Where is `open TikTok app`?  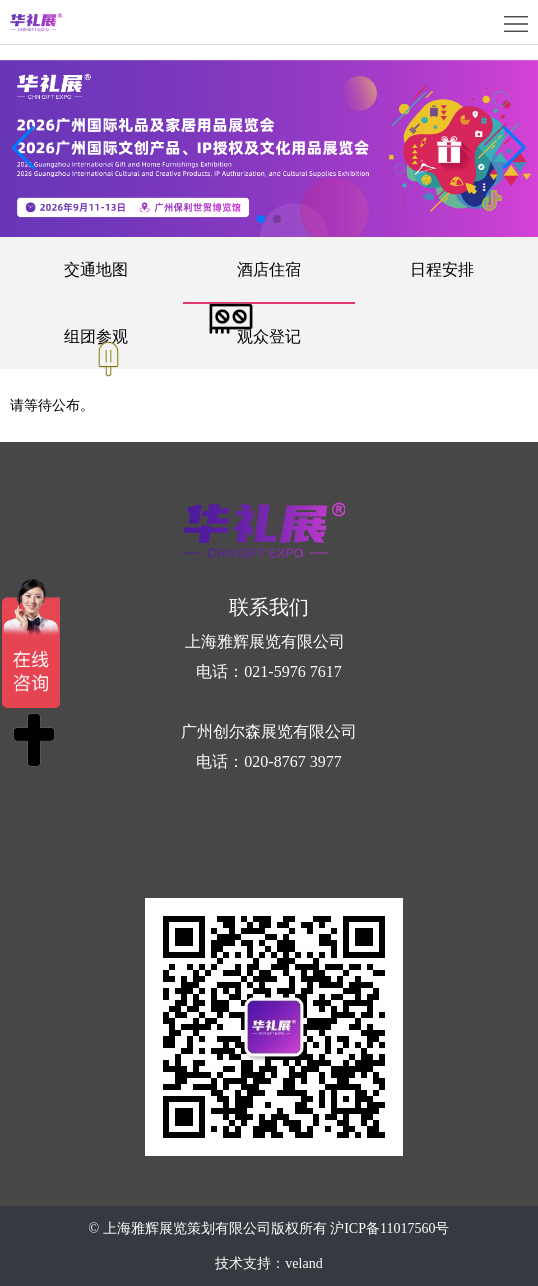 open TikTok app is located at coordinates (492, 201).